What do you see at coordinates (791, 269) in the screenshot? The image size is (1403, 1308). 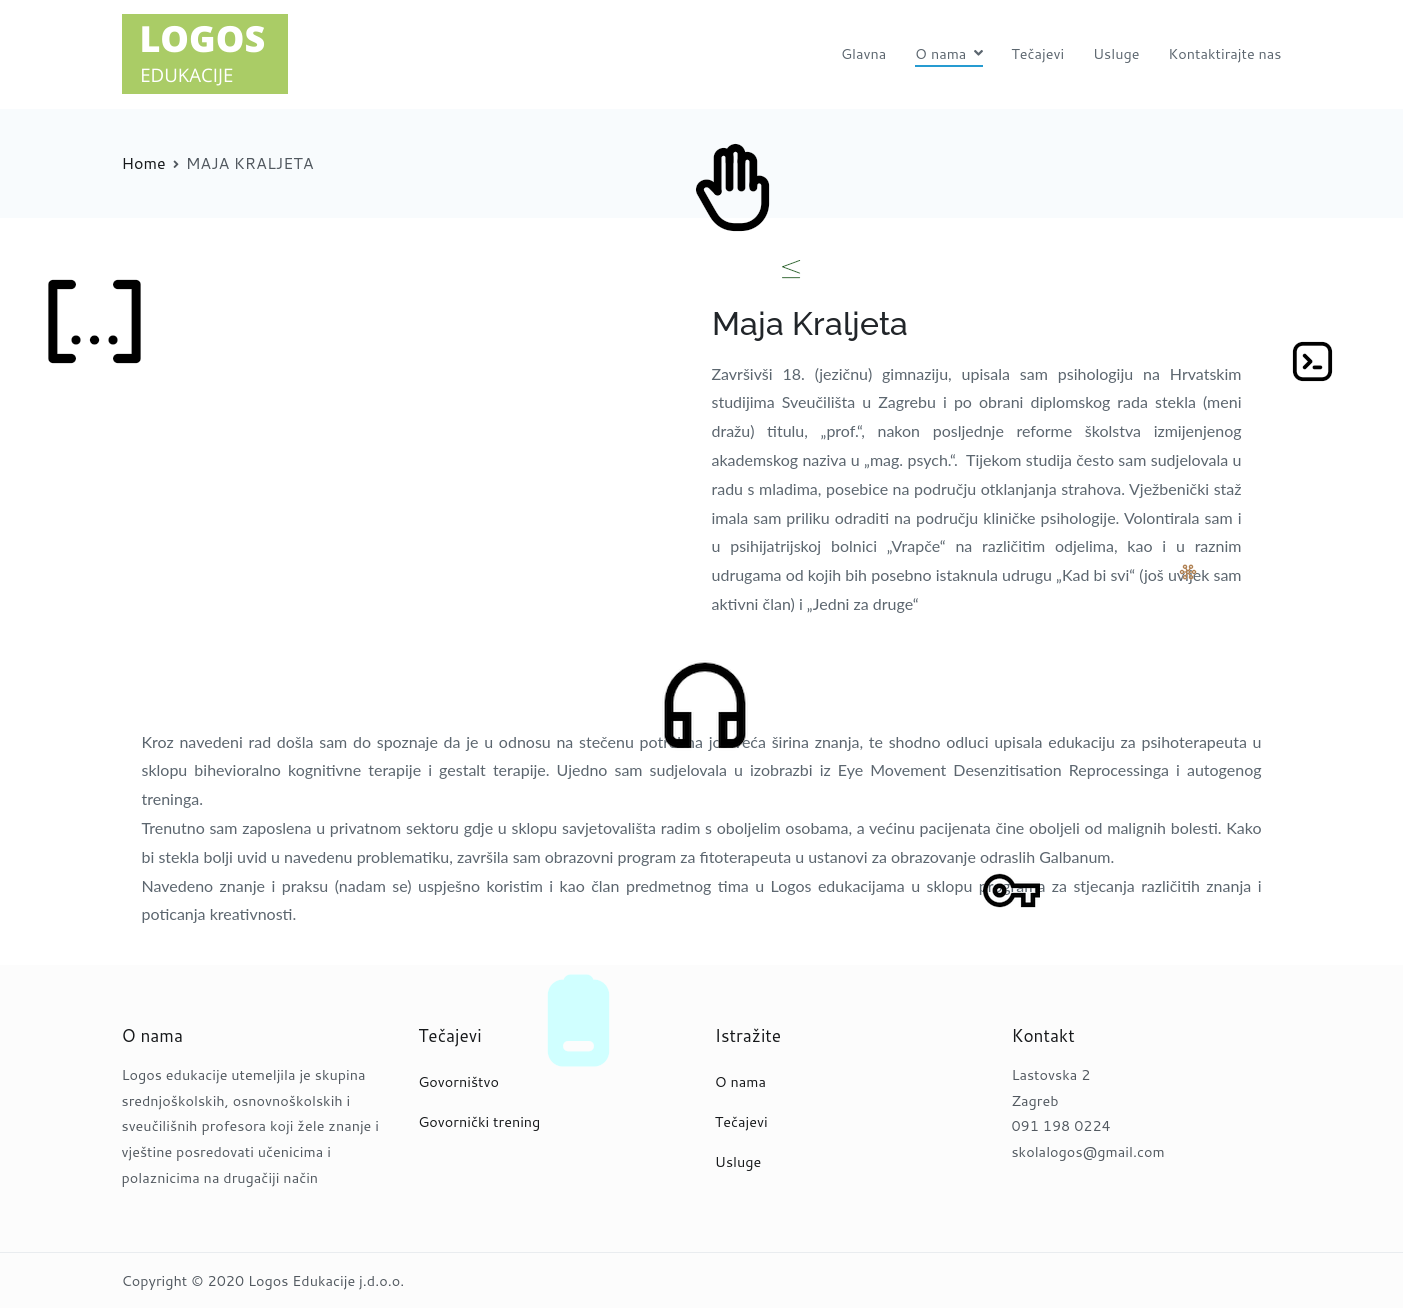 I see `less than or equal to mathematical operator` at bounding box center [791, 269].